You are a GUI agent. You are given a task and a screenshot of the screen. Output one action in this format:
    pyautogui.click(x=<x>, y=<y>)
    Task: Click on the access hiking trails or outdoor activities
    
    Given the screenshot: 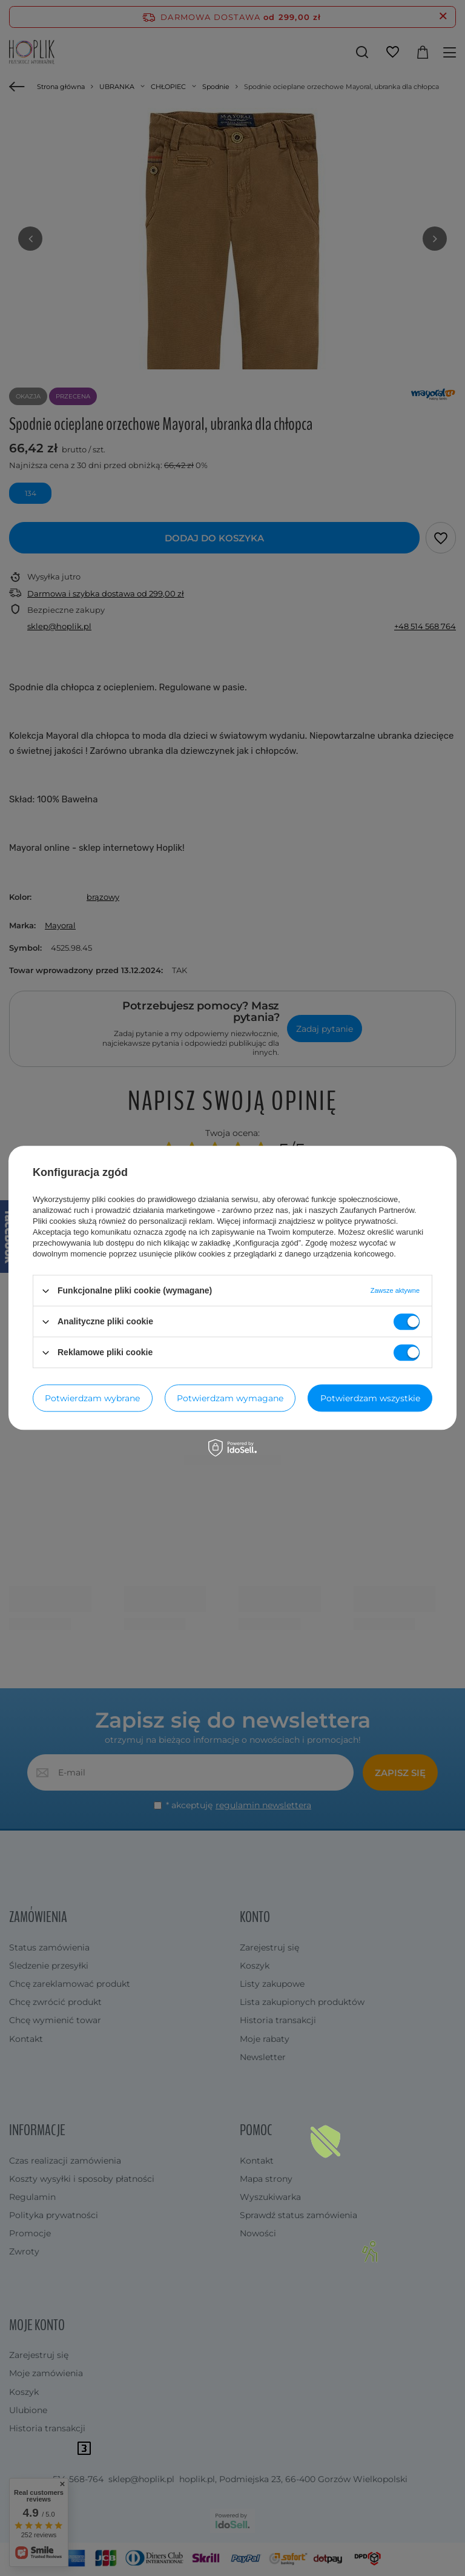 What is the action you would take?
    pyautogui.click(x=371, y=2251)
    